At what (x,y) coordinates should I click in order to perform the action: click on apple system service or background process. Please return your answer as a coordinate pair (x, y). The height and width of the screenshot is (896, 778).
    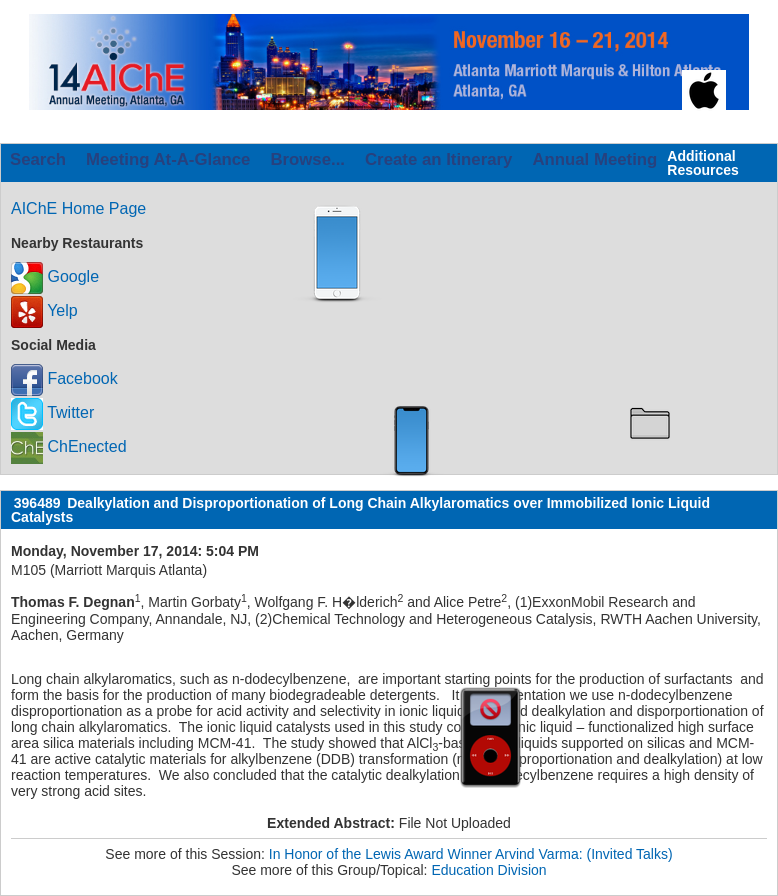
    Looking at the image, I should click on (704, 92).